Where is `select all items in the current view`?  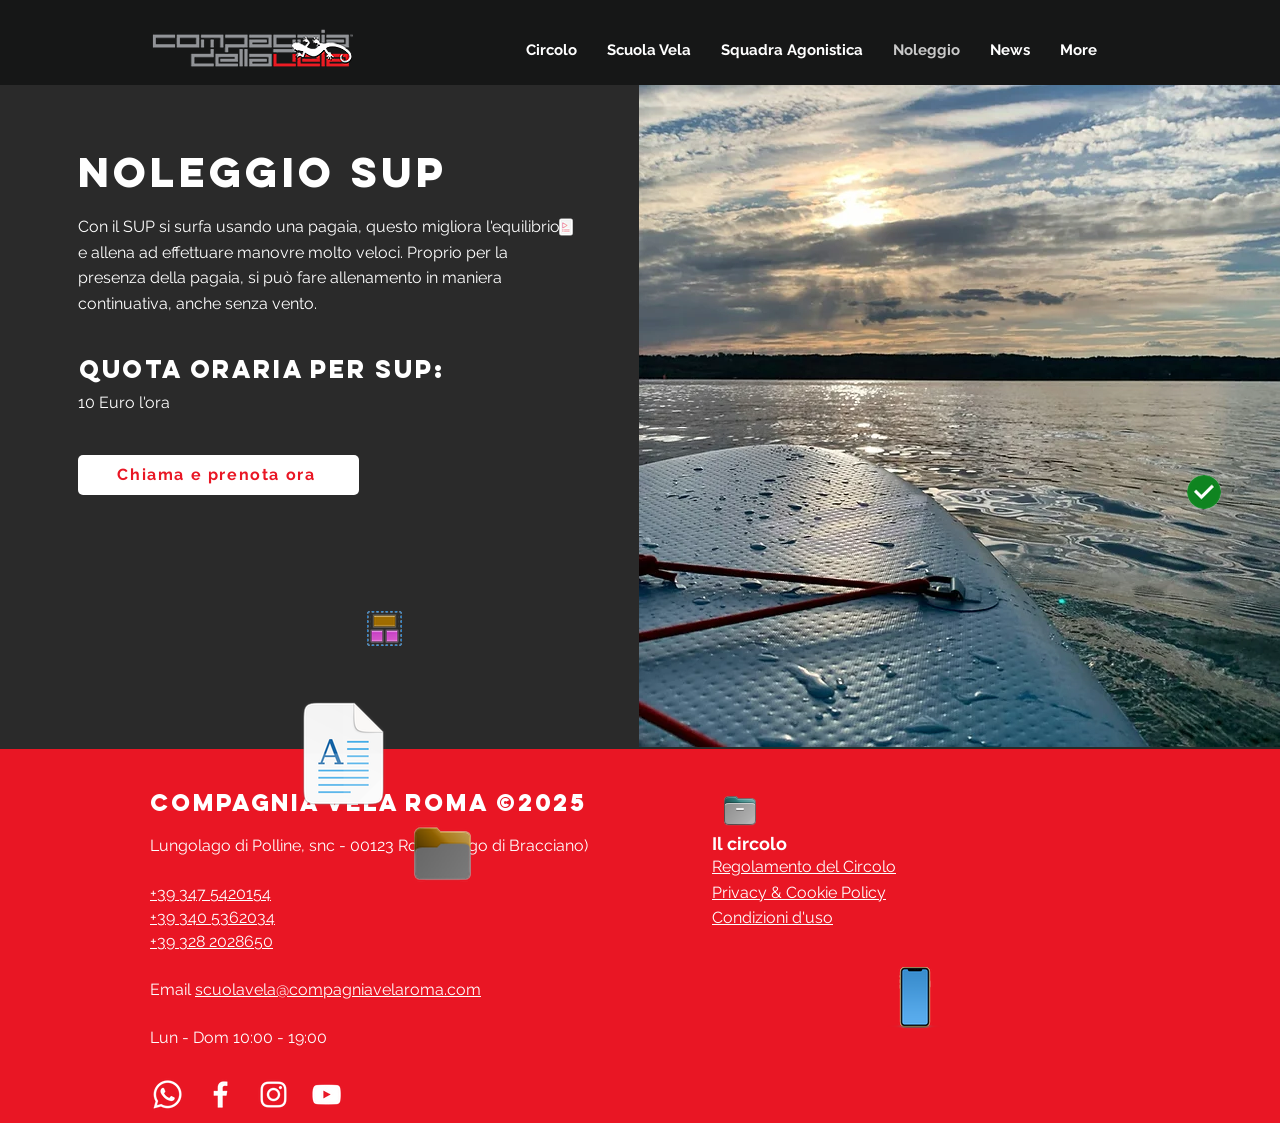
select all items in the current view is located at coordinates (384, 628).